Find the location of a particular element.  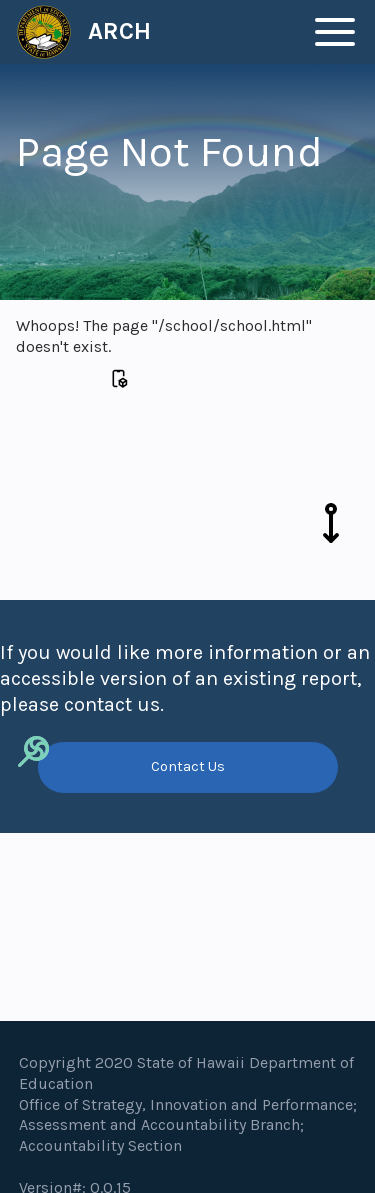

scroll down or view more content is located at coordinates (331, 523).